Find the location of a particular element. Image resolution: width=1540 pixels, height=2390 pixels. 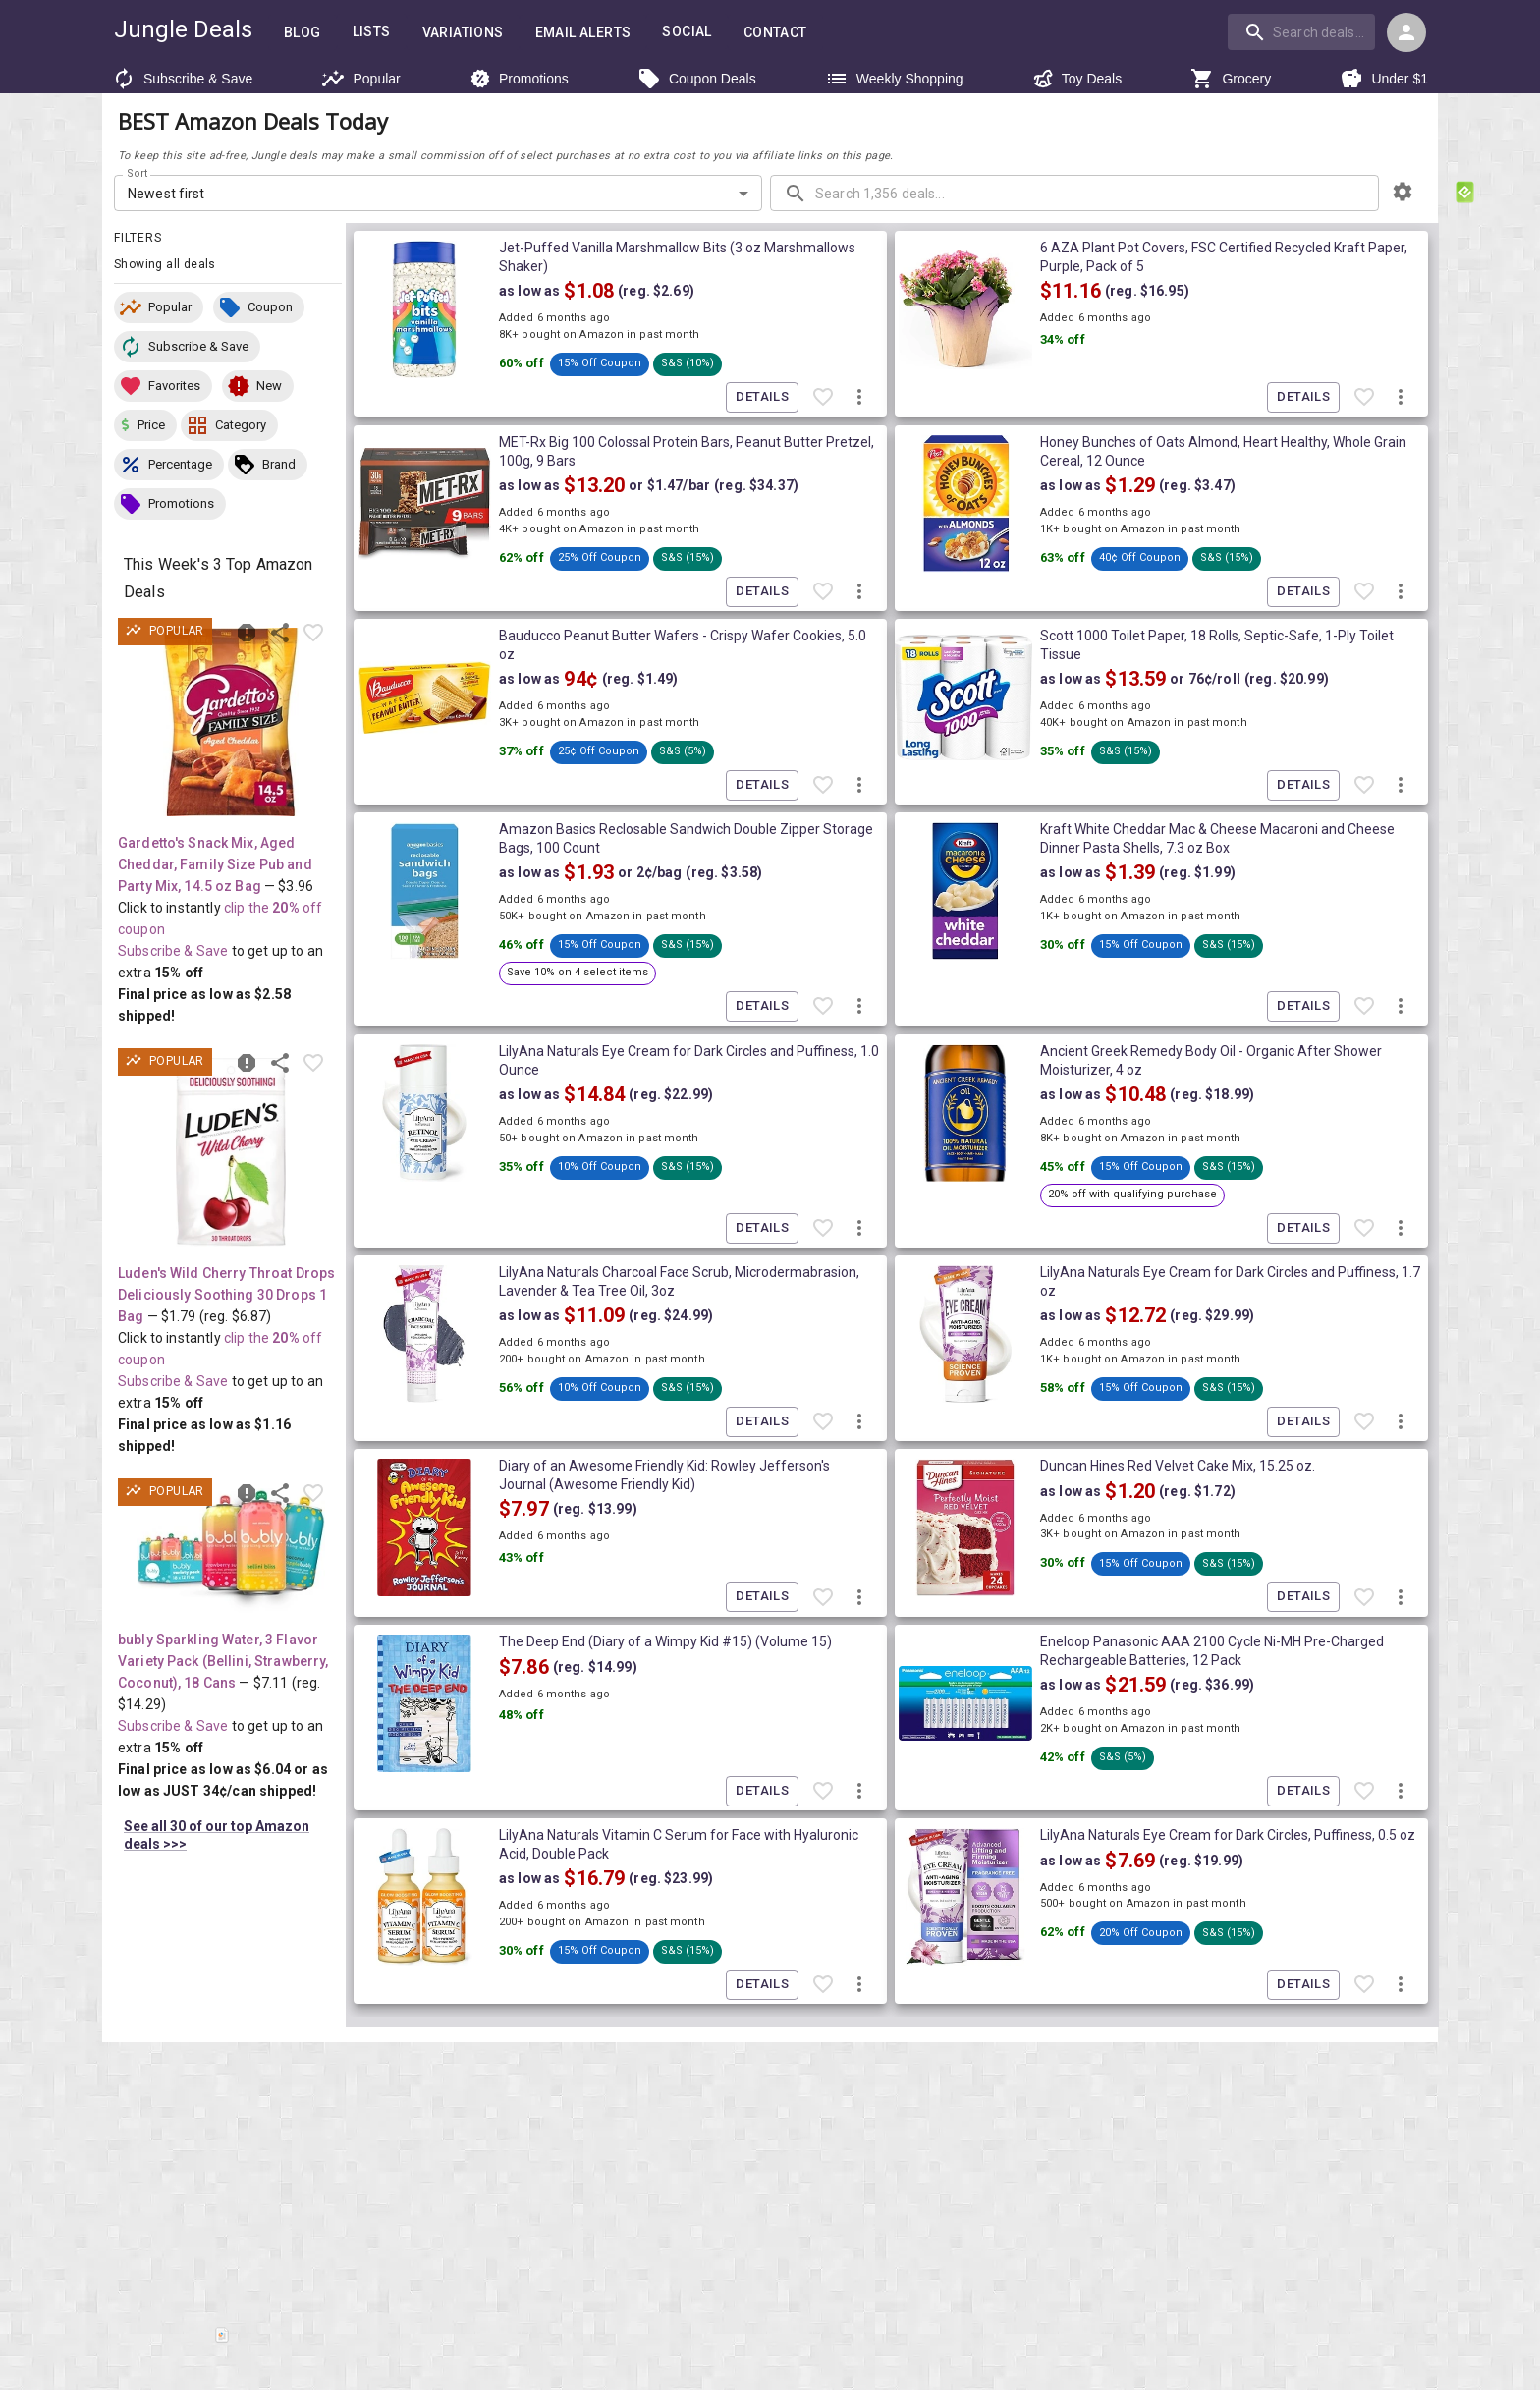

open a presentation file is located at coordinates (222, 2335).